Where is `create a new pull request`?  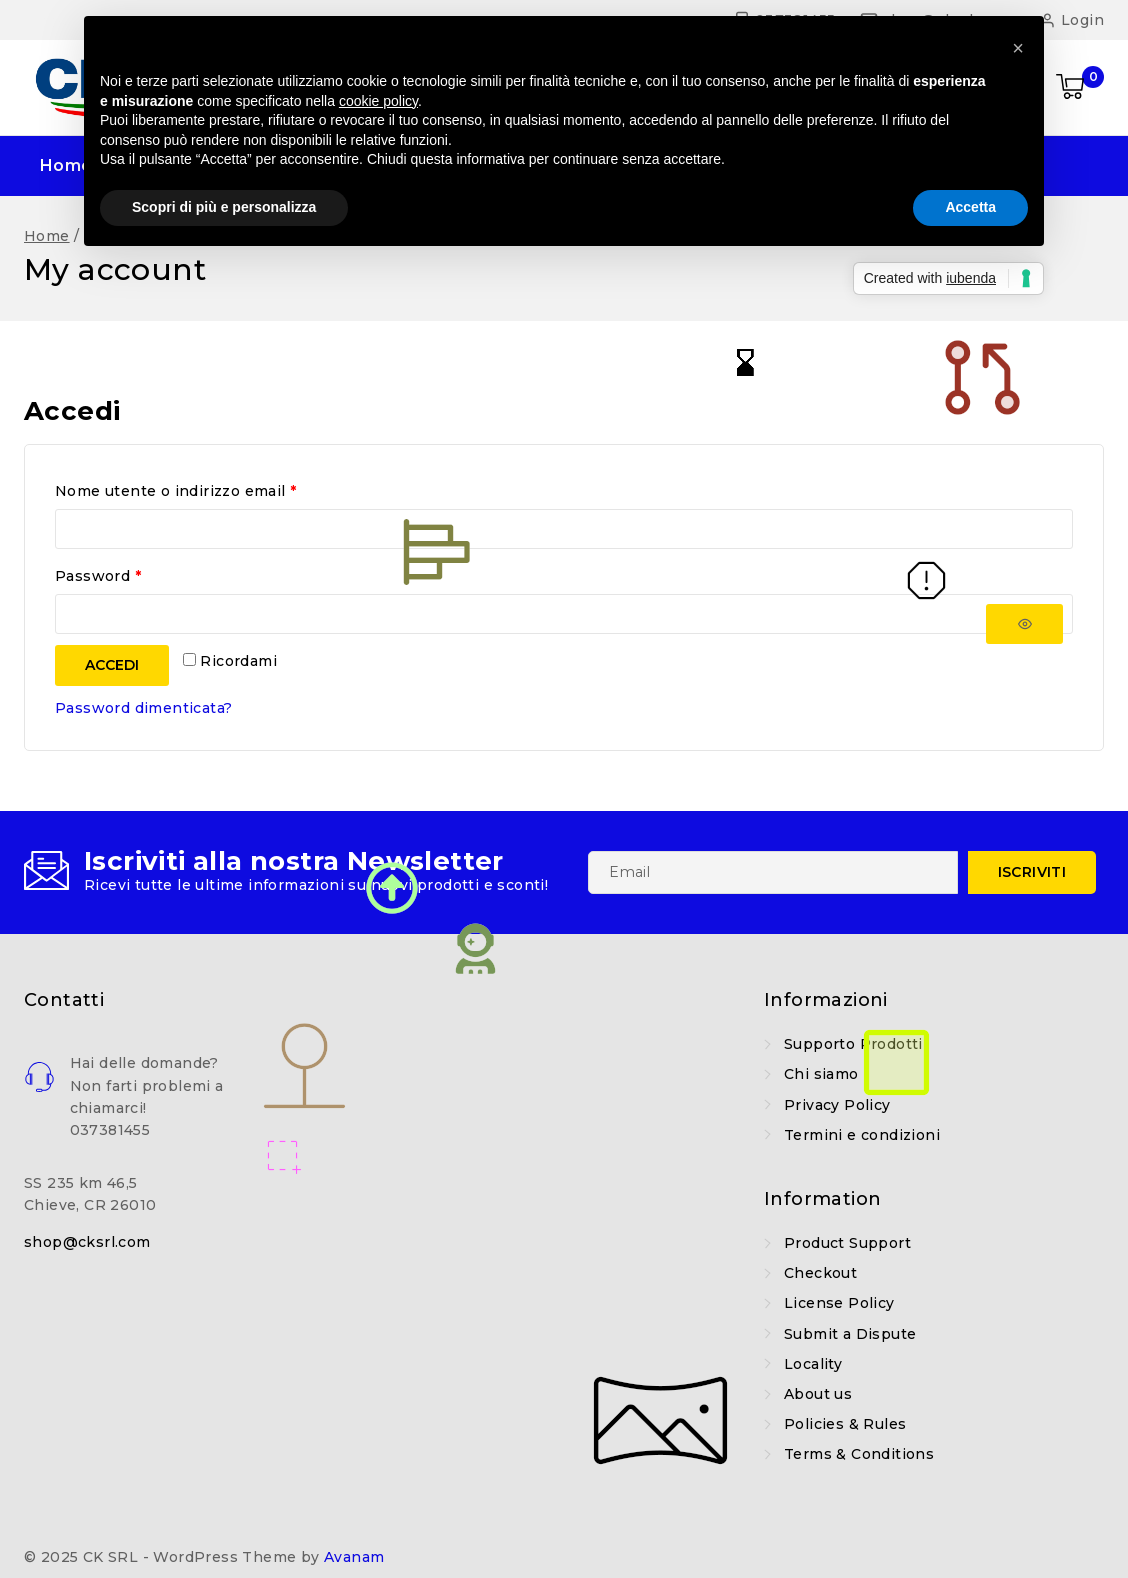 create a new pull request is located at coordinates (979, 377).